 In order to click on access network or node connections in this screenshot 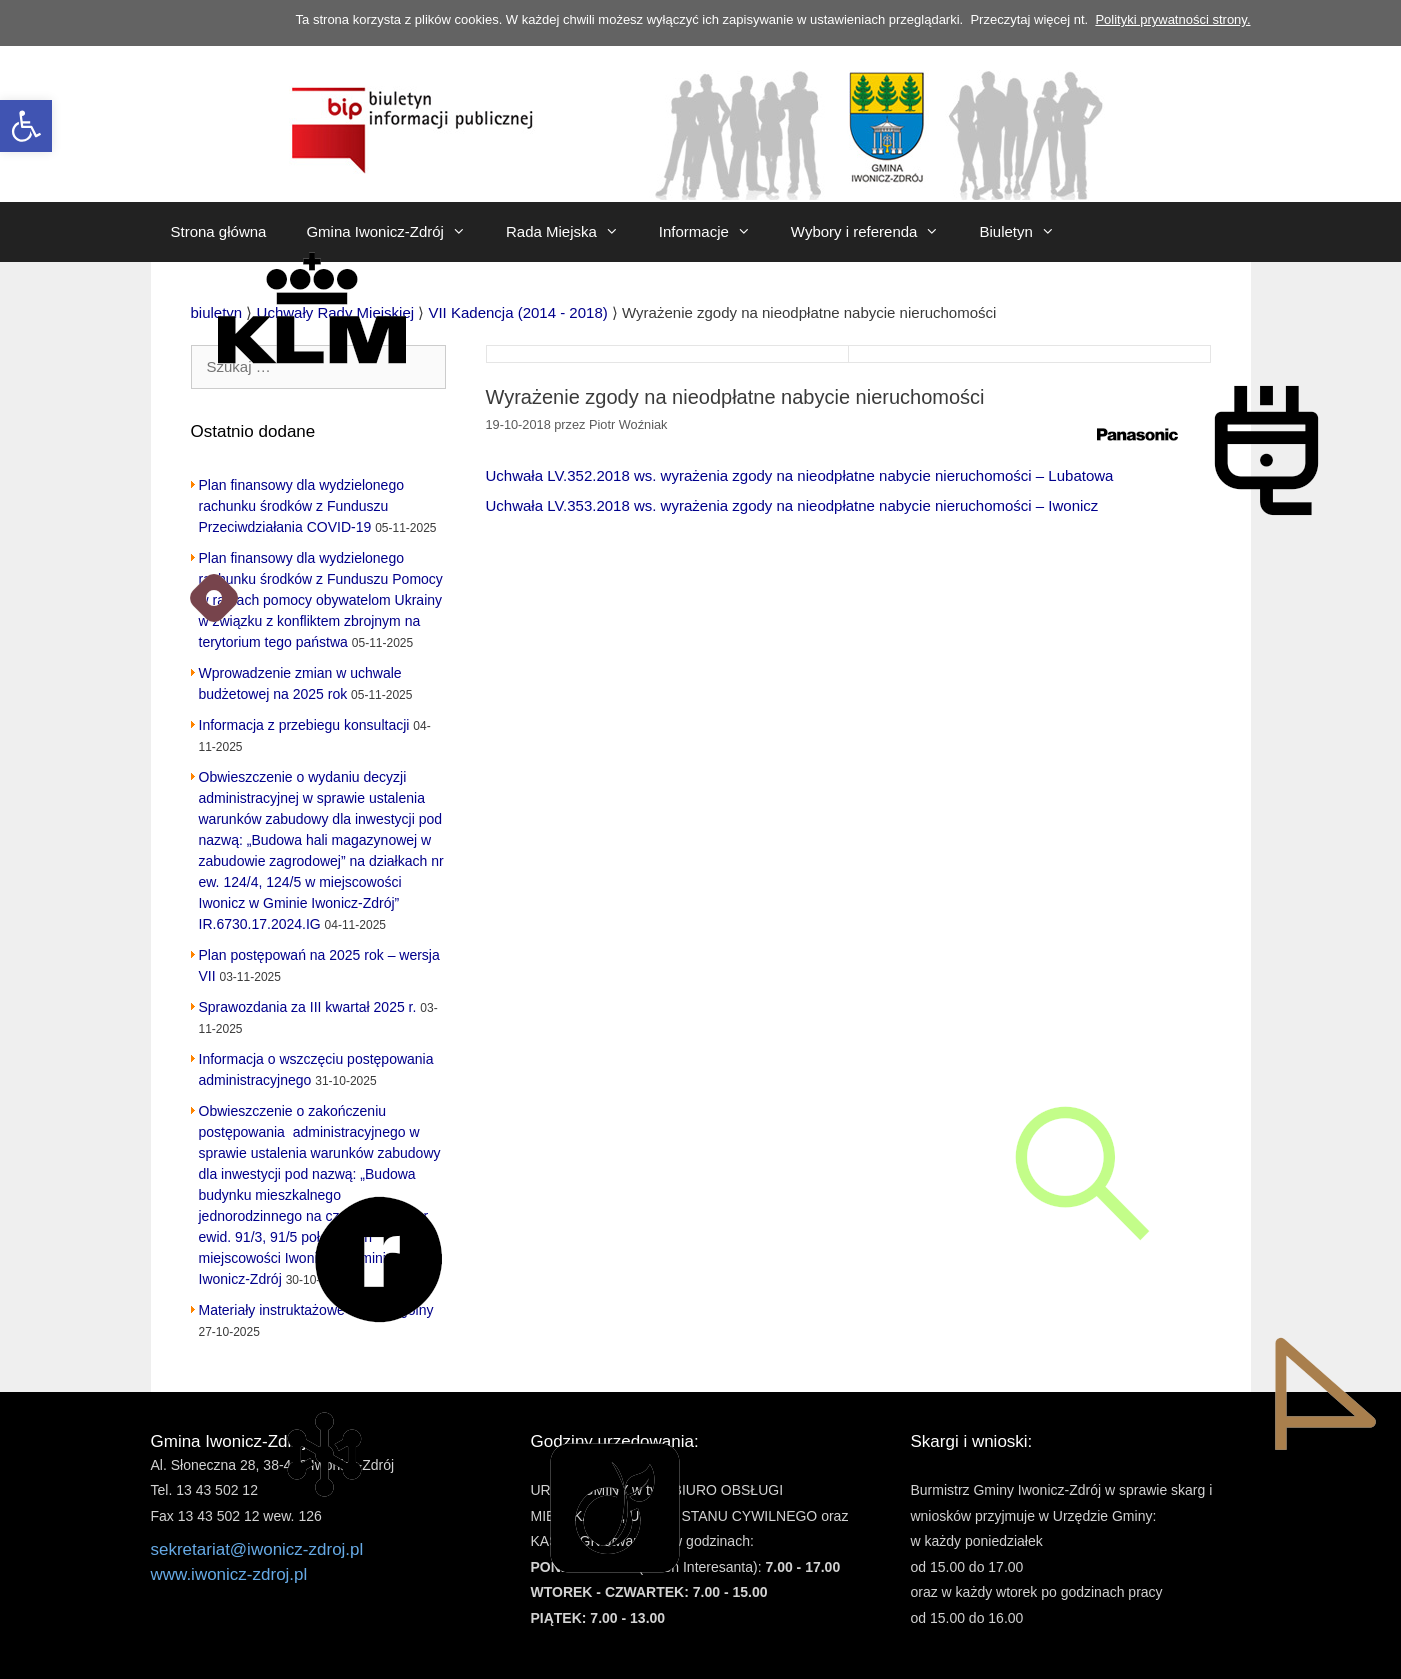, I will do `click(324, 1454)`.